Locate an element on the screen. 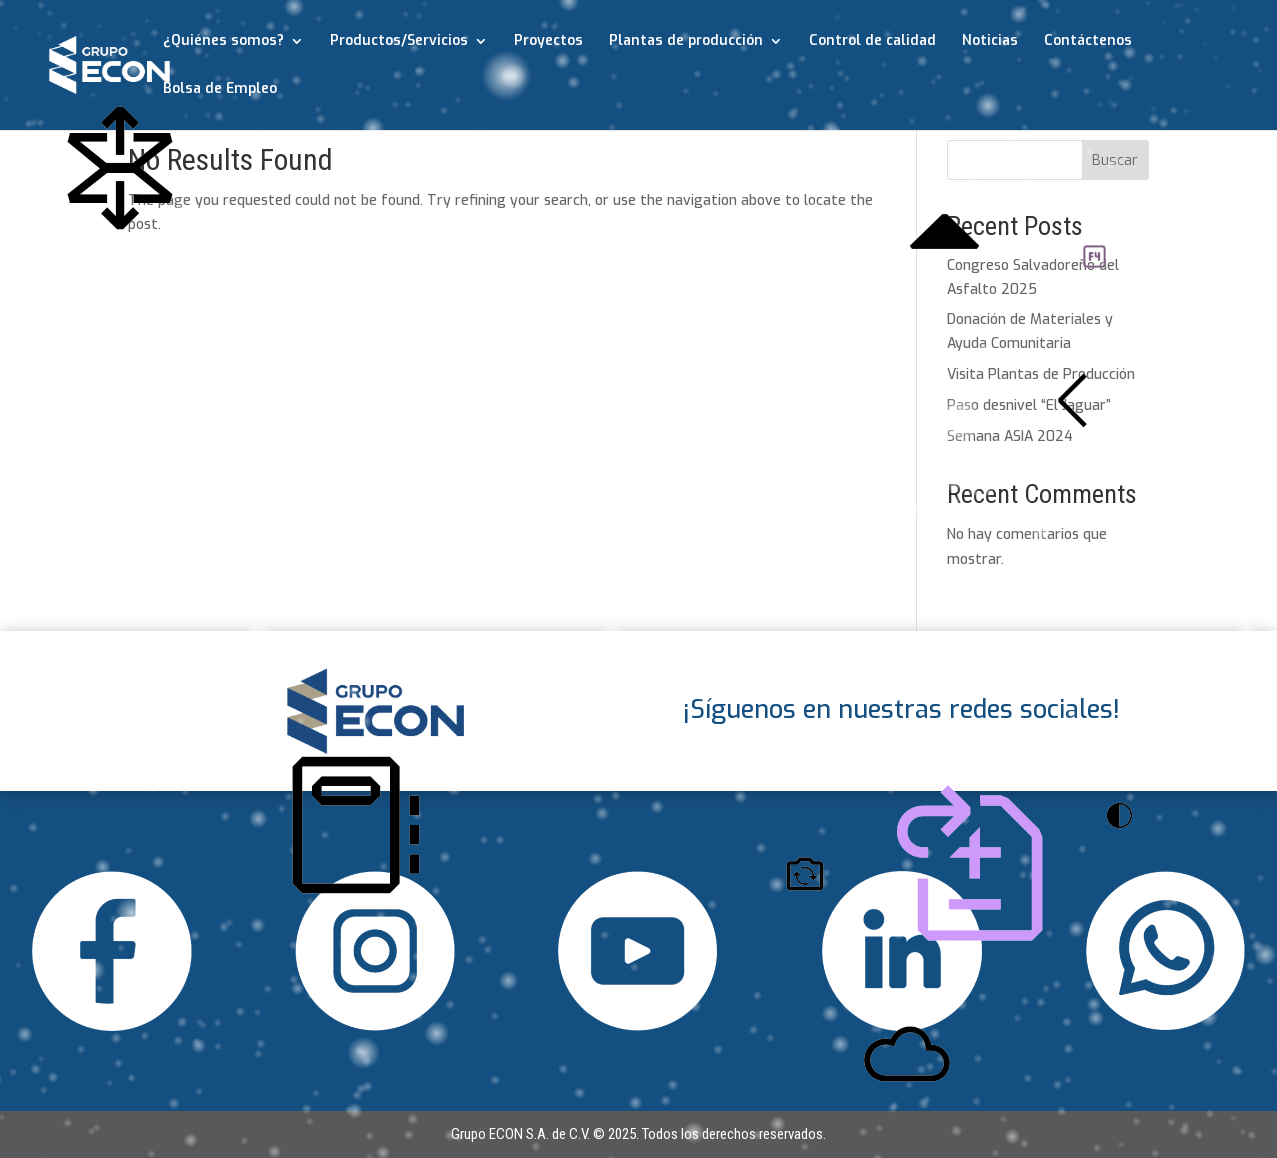 This screenshot has width=1277, height=1158. navigate back to the previous screen is located at coordinates (1074, 400).